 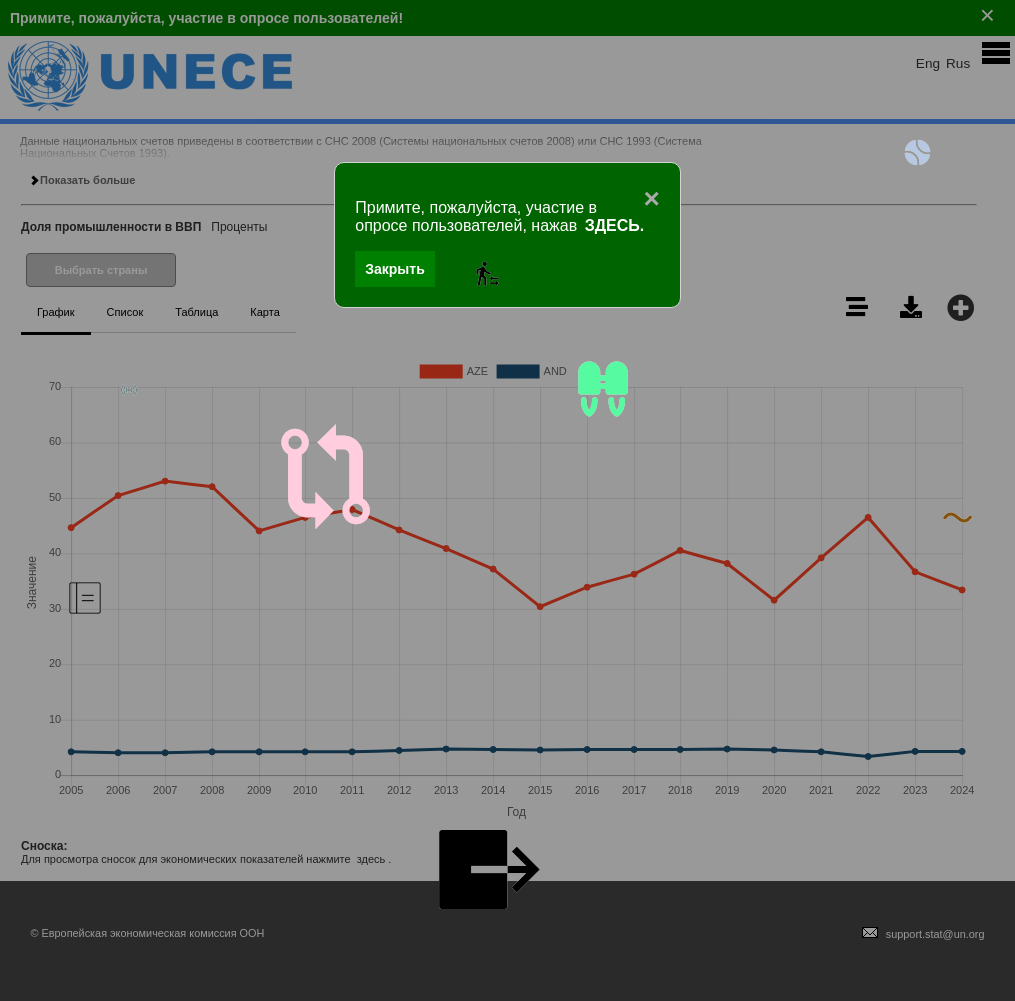 I want to click on access radio or audio streaming, so click(x=129, y=390).